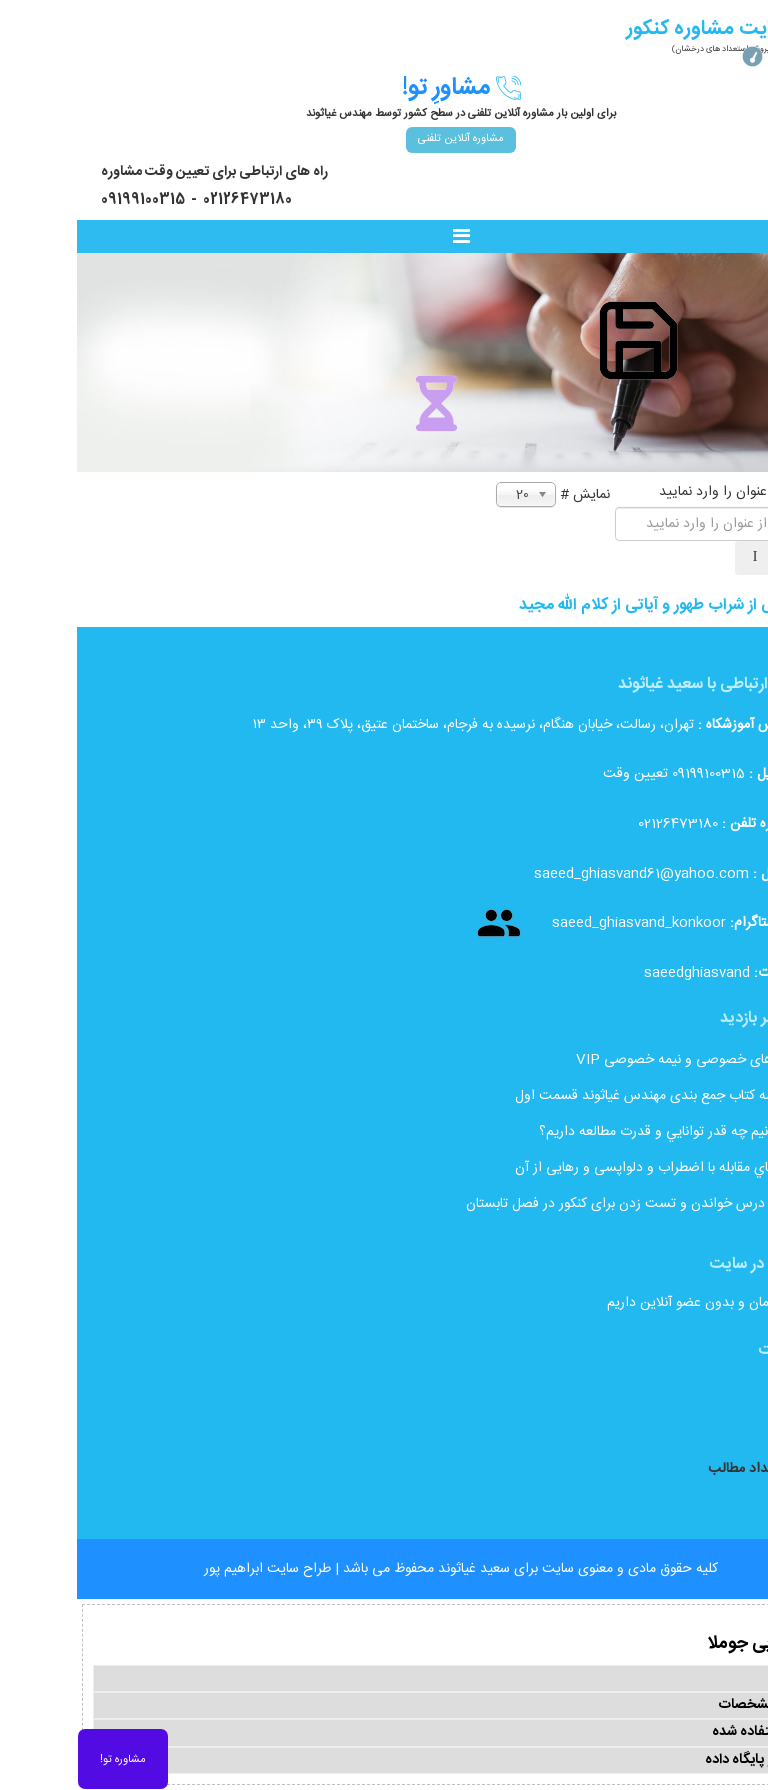 The image size is (768, 1790). What do you see at coordinates (638, 340) in the screenshot?
I see `save current file or document` at bounding box center [638, 340].